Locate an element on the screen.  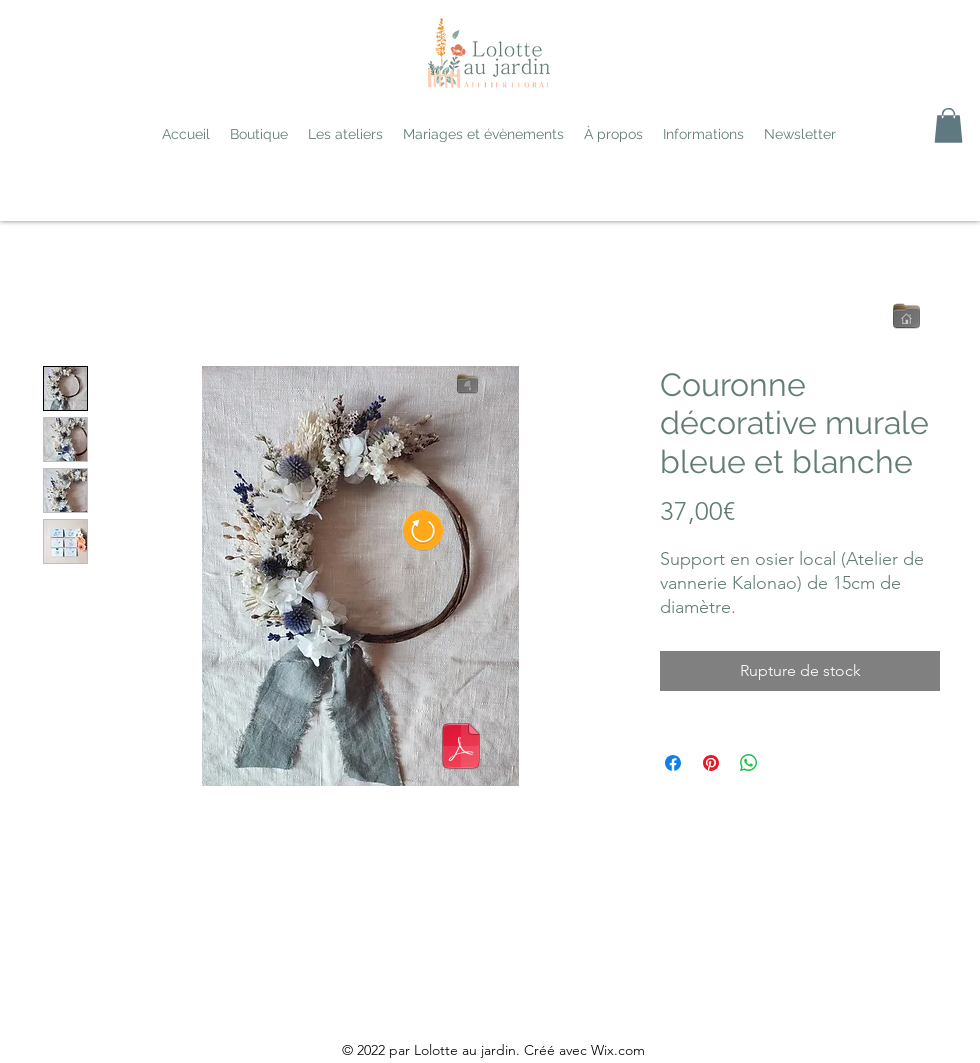
a compressed pdf document file is located at coordinates (461, 746).